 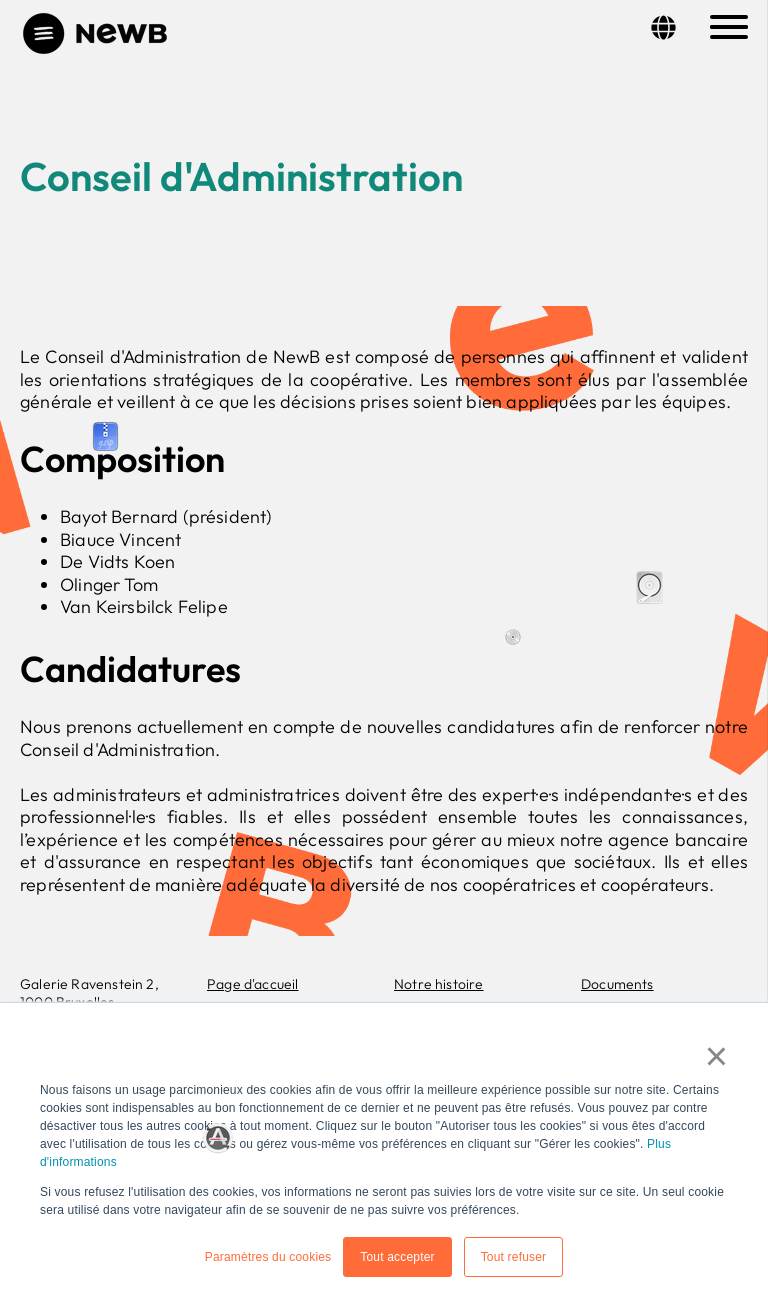 I want to click on access optical disc drive or CD/DVD media, so click(x=513, y=637).